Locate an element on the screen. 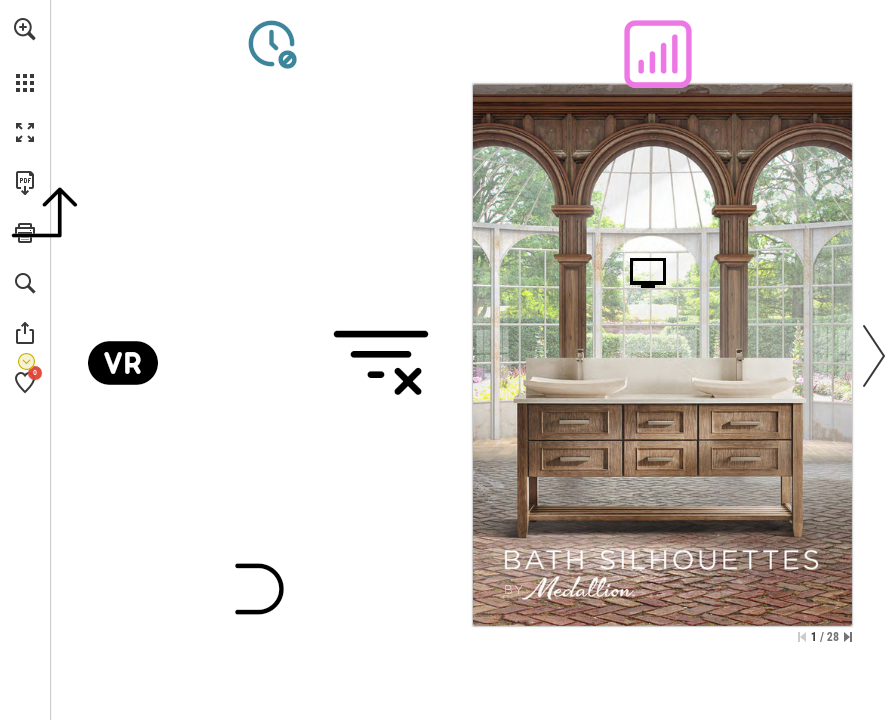  access tv or display settings is located at coordinates (648, 273).